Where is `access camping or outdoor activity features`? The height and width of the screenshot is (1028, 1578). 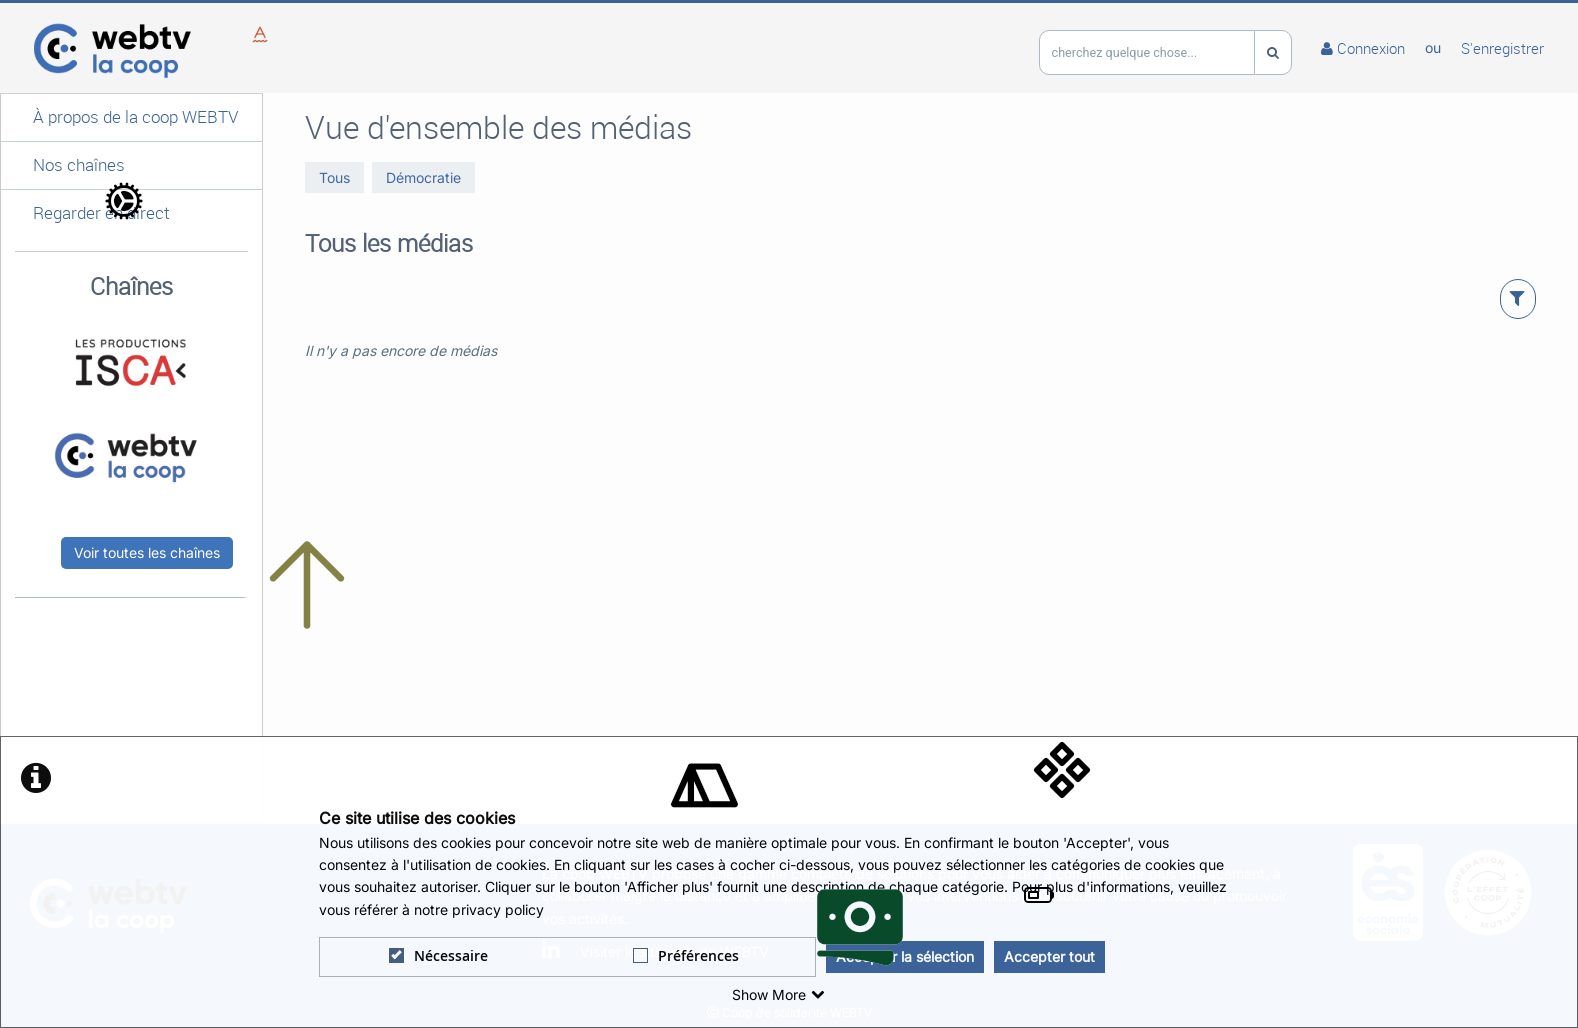
access camping or outdoor activity features is located at coordinates (704, 787).